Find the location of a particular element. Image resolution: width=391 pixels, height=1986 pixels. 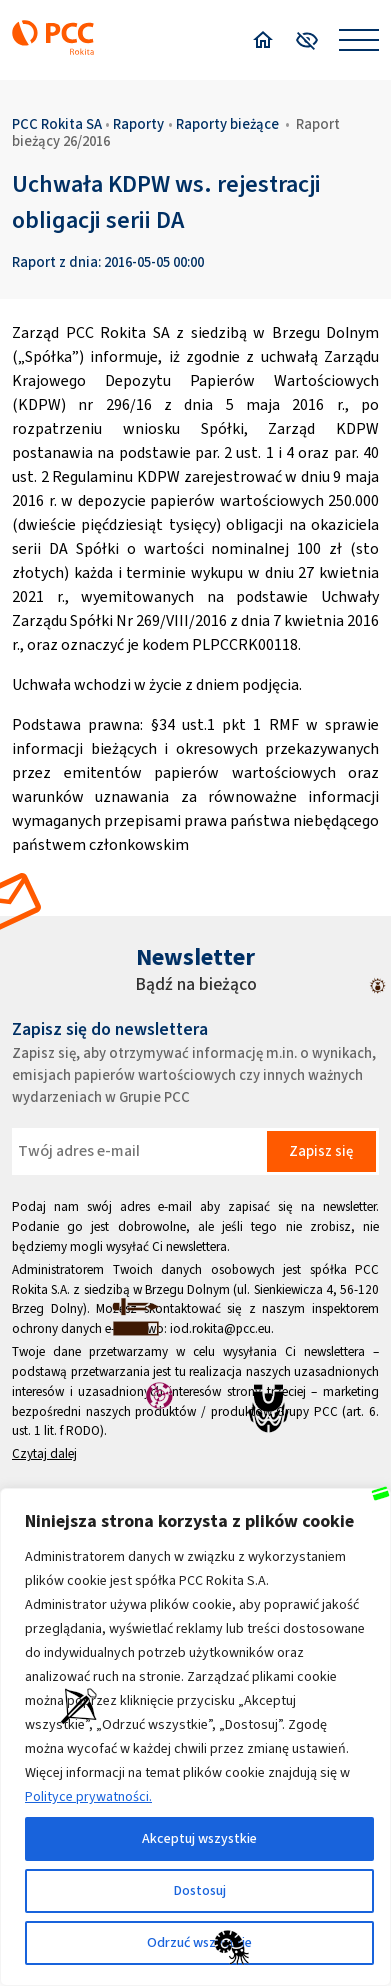

track digital footprint or online activity is located at coordinates (159, 1395).